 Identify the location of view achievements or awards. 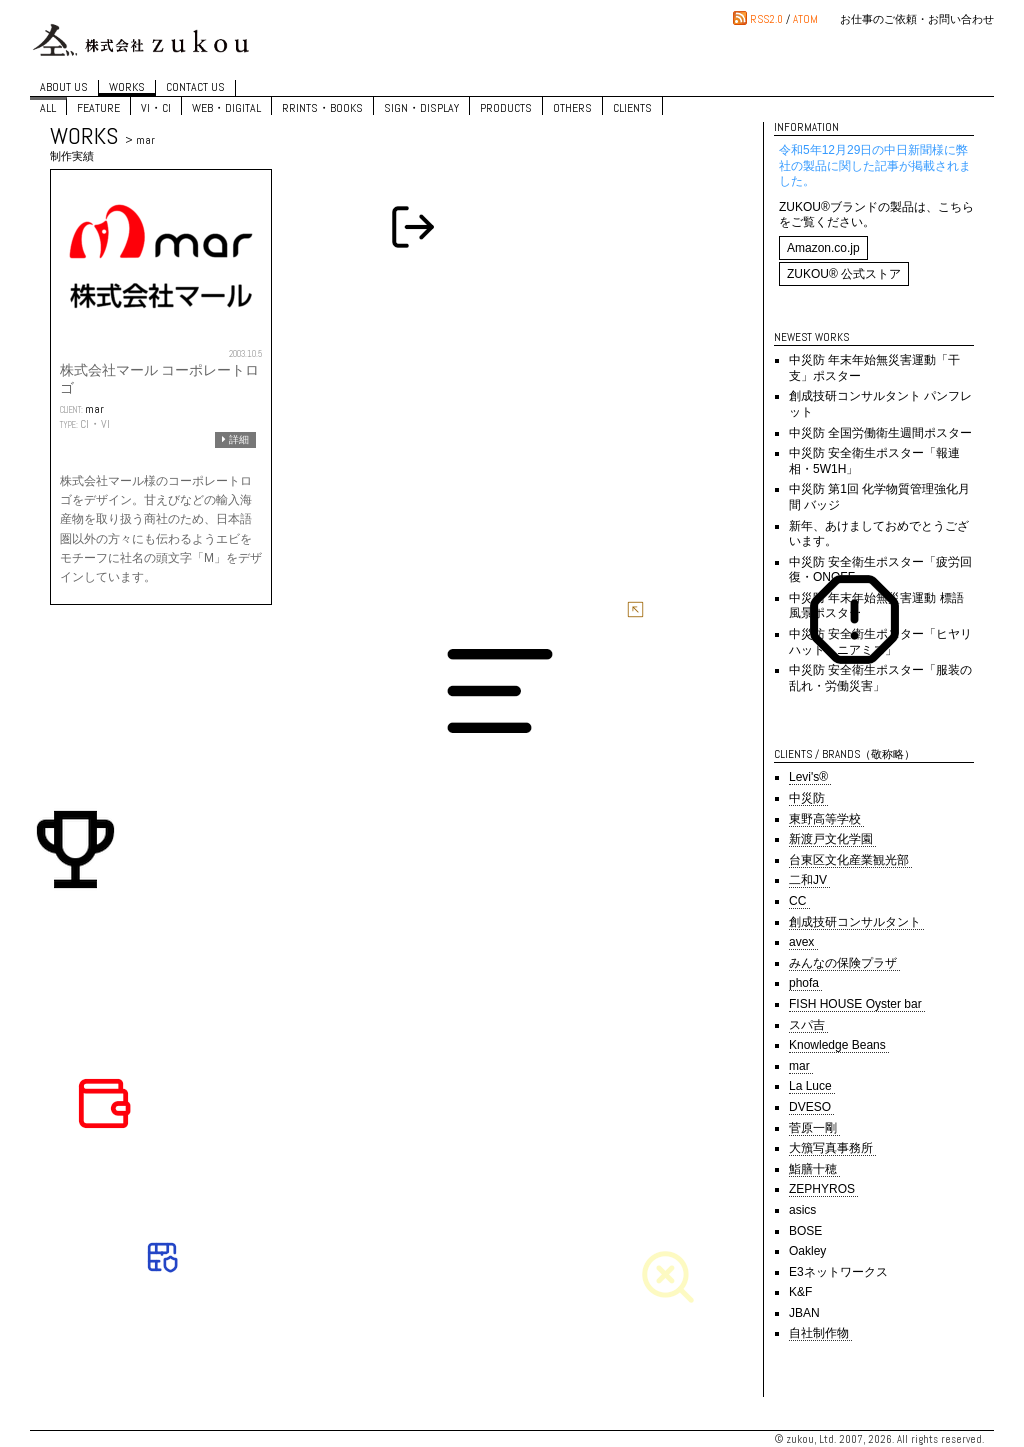
(75, 849).